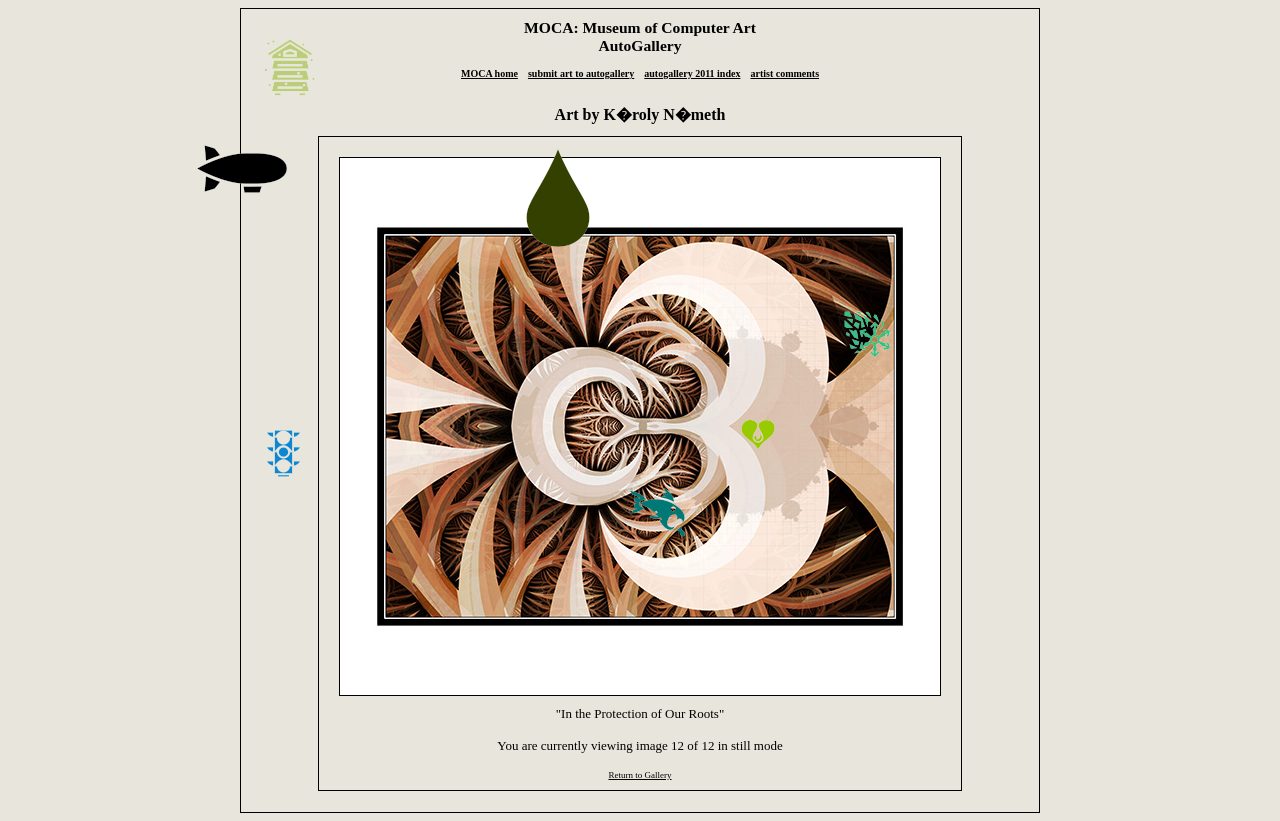 This screenshot has width=1280, height=821. What do you see at coordinates (867, 334) in the screenshot?
I see `cast ice or frost spell` at bounding box center [867, 334].